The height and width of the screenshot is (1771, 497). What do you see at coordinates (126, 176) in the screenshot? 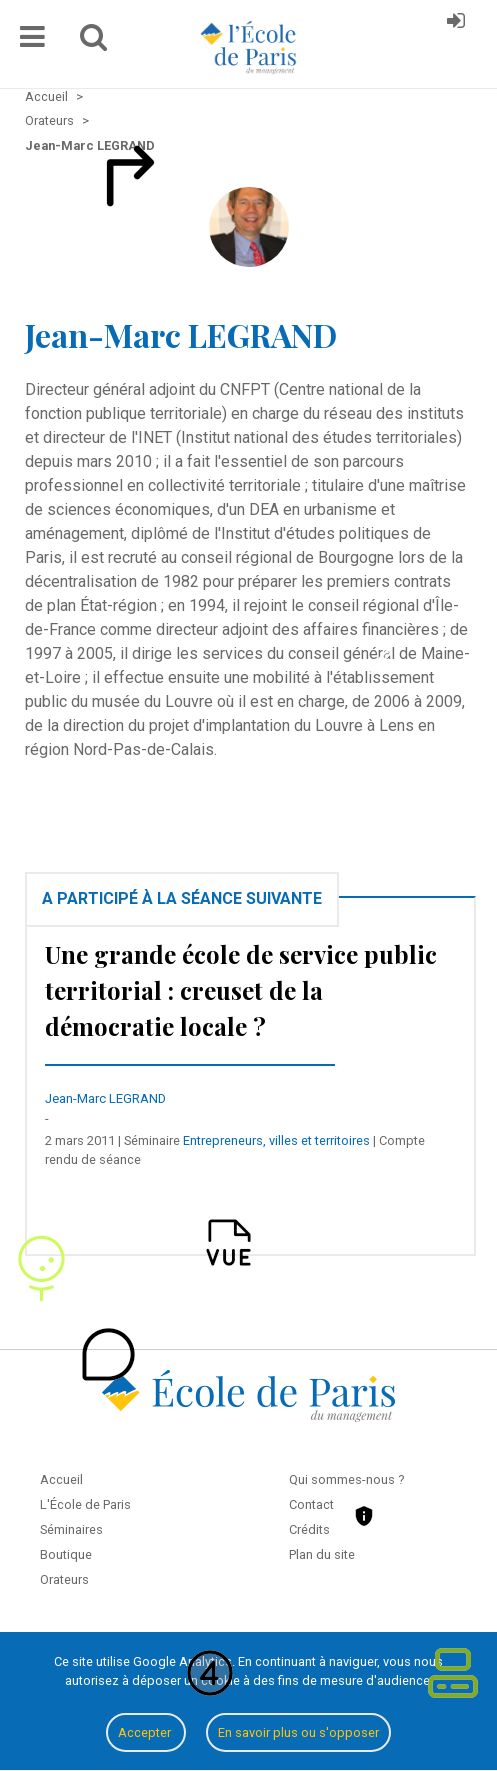
I see `reply to a message or forward content` at bounding box center [126, 176].